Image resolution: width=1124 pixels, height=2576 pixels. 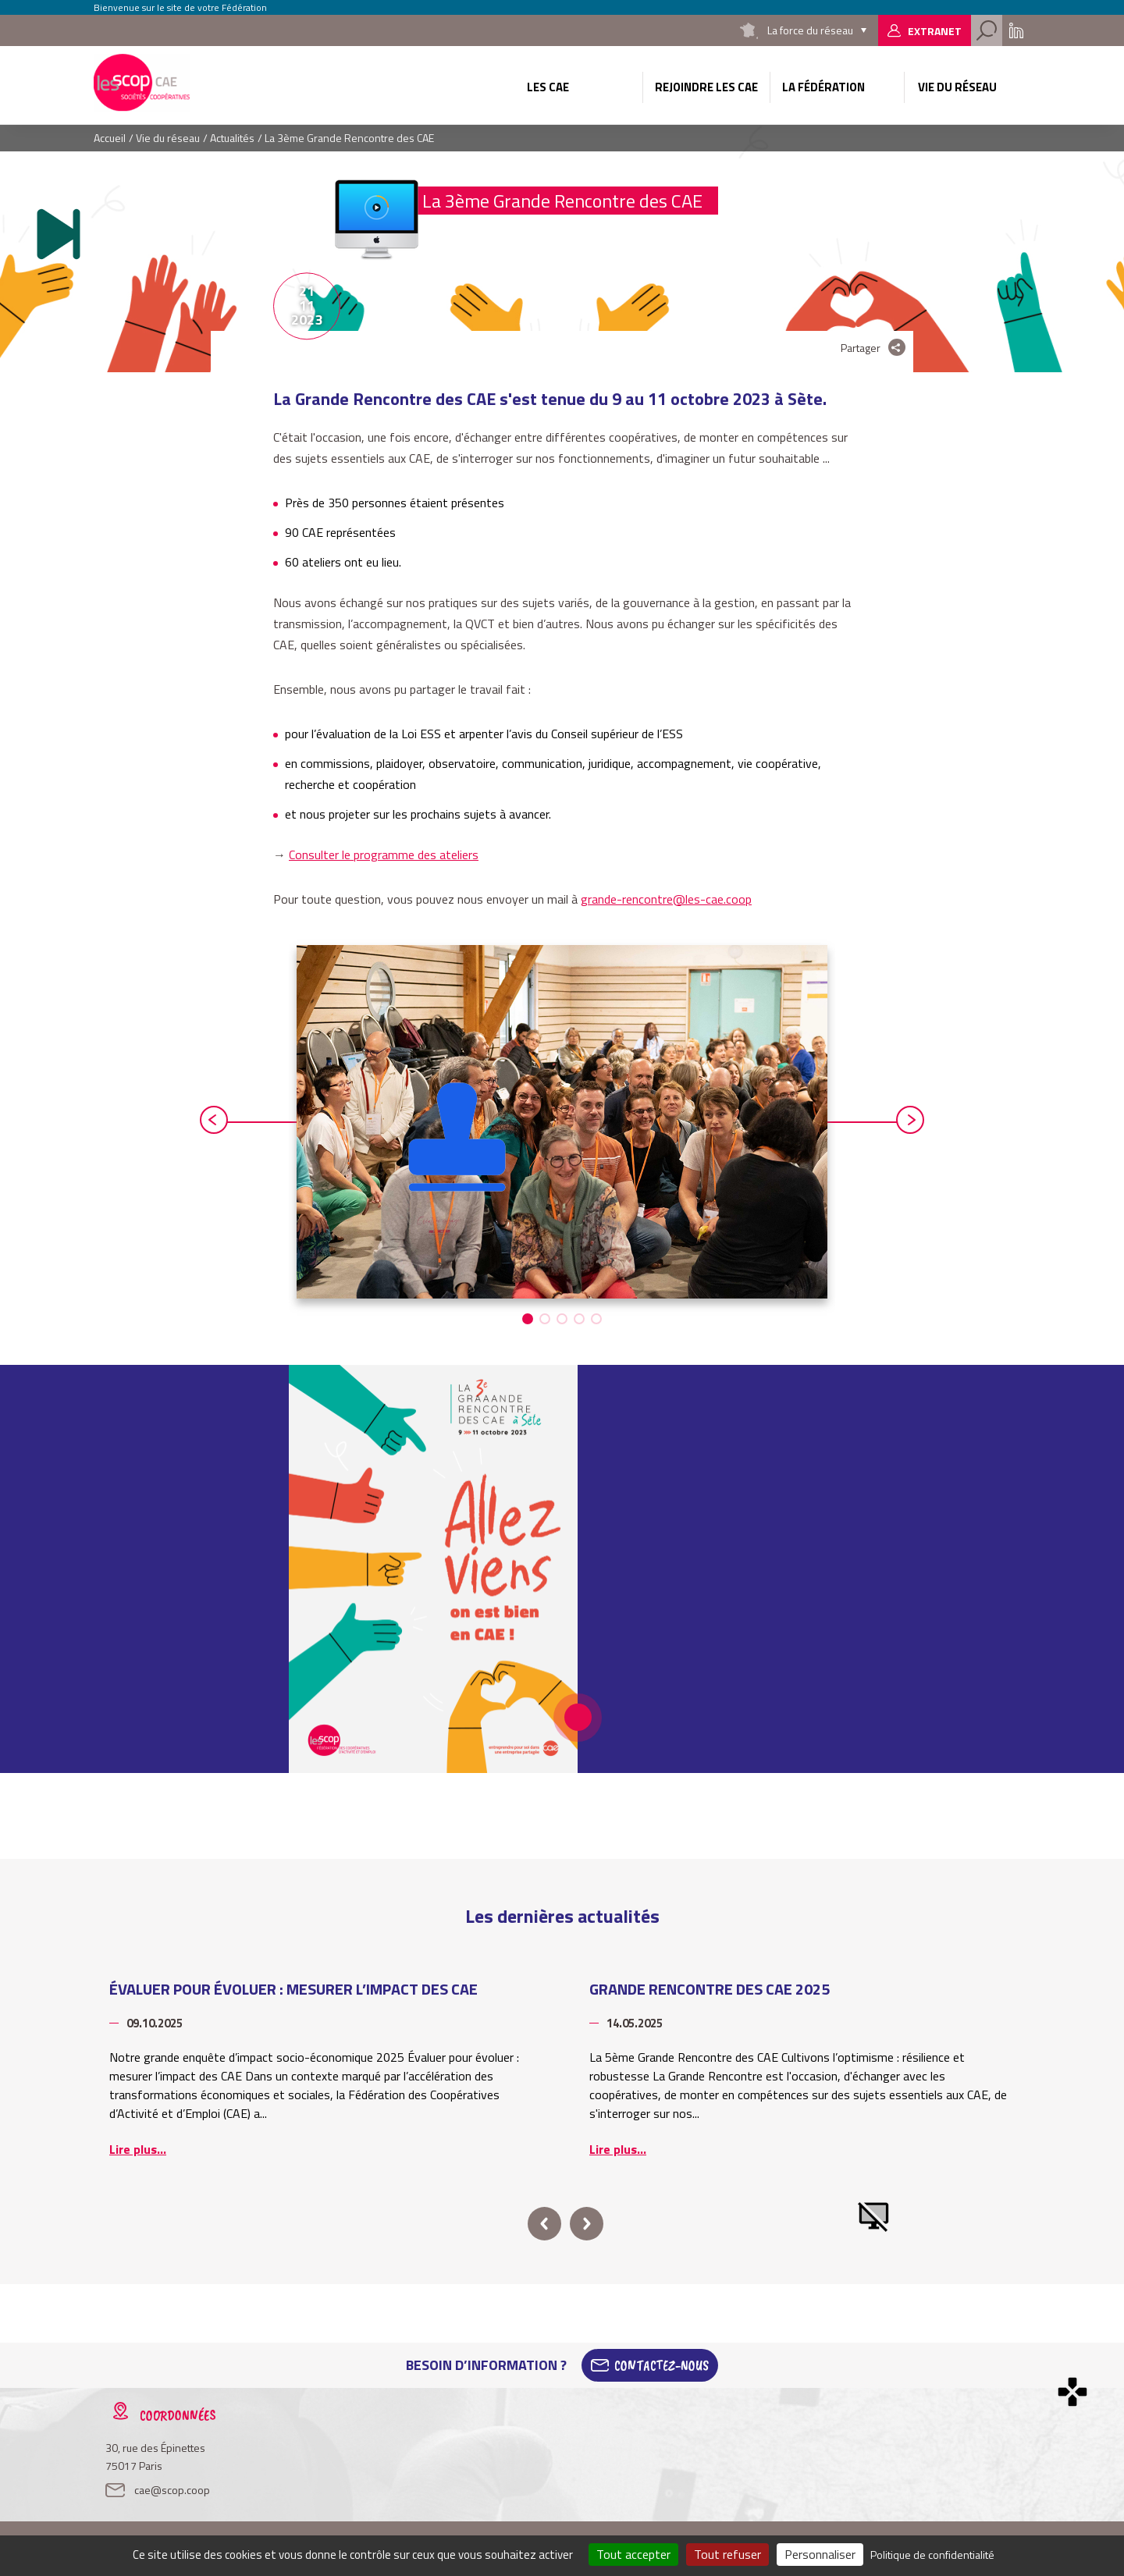 I want to click on access games or gaming section, so click(x=1072, y=2392).